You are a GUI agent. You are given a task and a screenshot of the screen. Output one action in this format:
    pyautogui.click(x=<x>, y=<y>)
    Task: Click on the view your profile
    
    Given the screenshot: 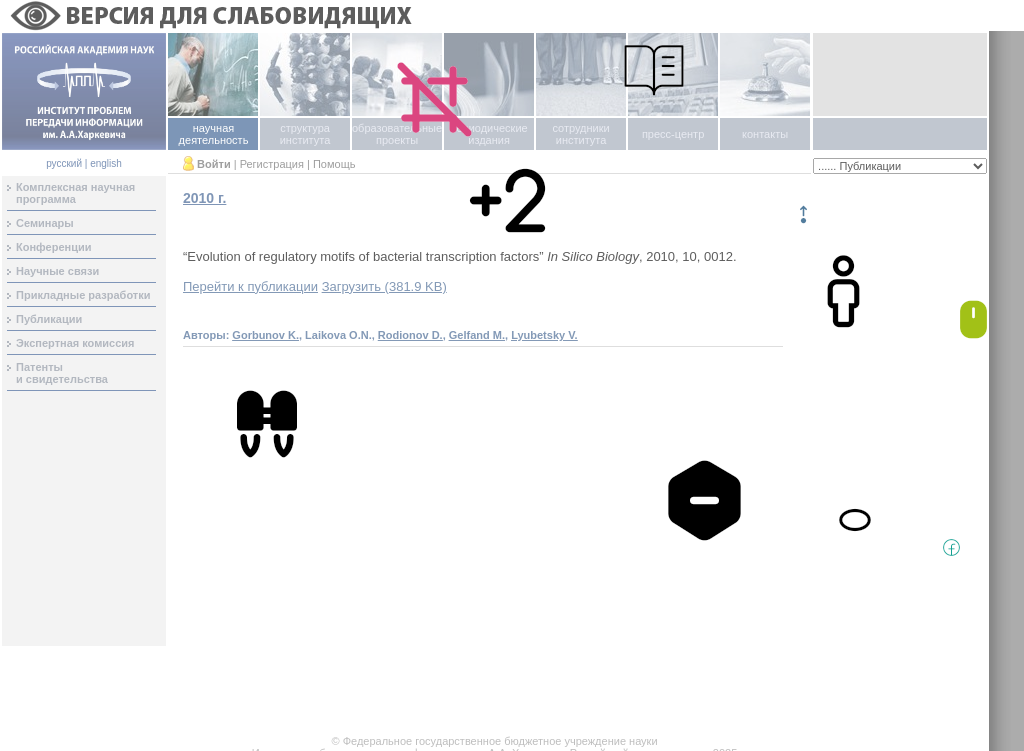 What is the action you would take?
    pyautogui.click(x=843, y=292)
    